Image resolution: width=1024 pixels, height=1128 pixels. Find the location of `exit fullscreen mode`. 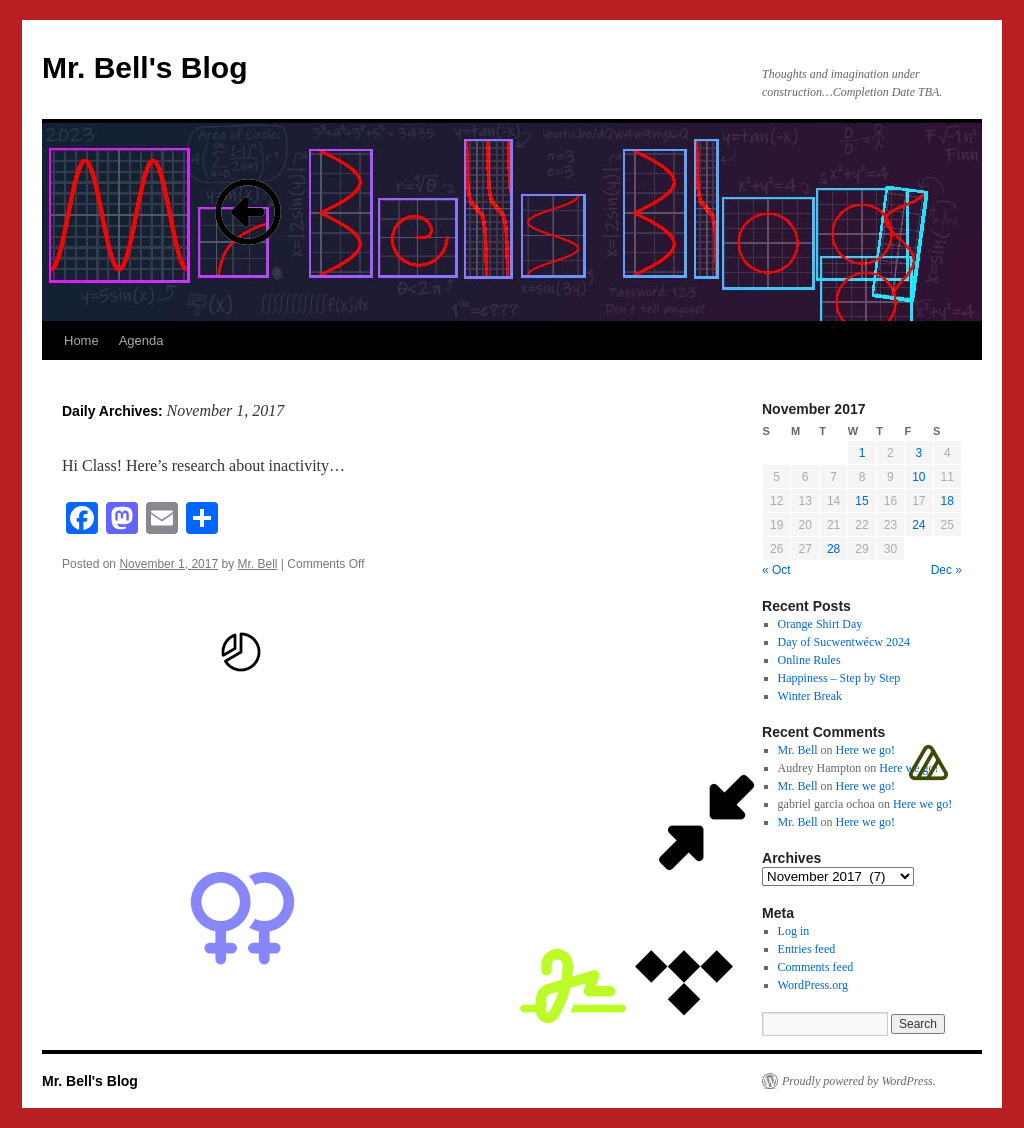

exit fullscreen mode is located at coordinates (706, 822).